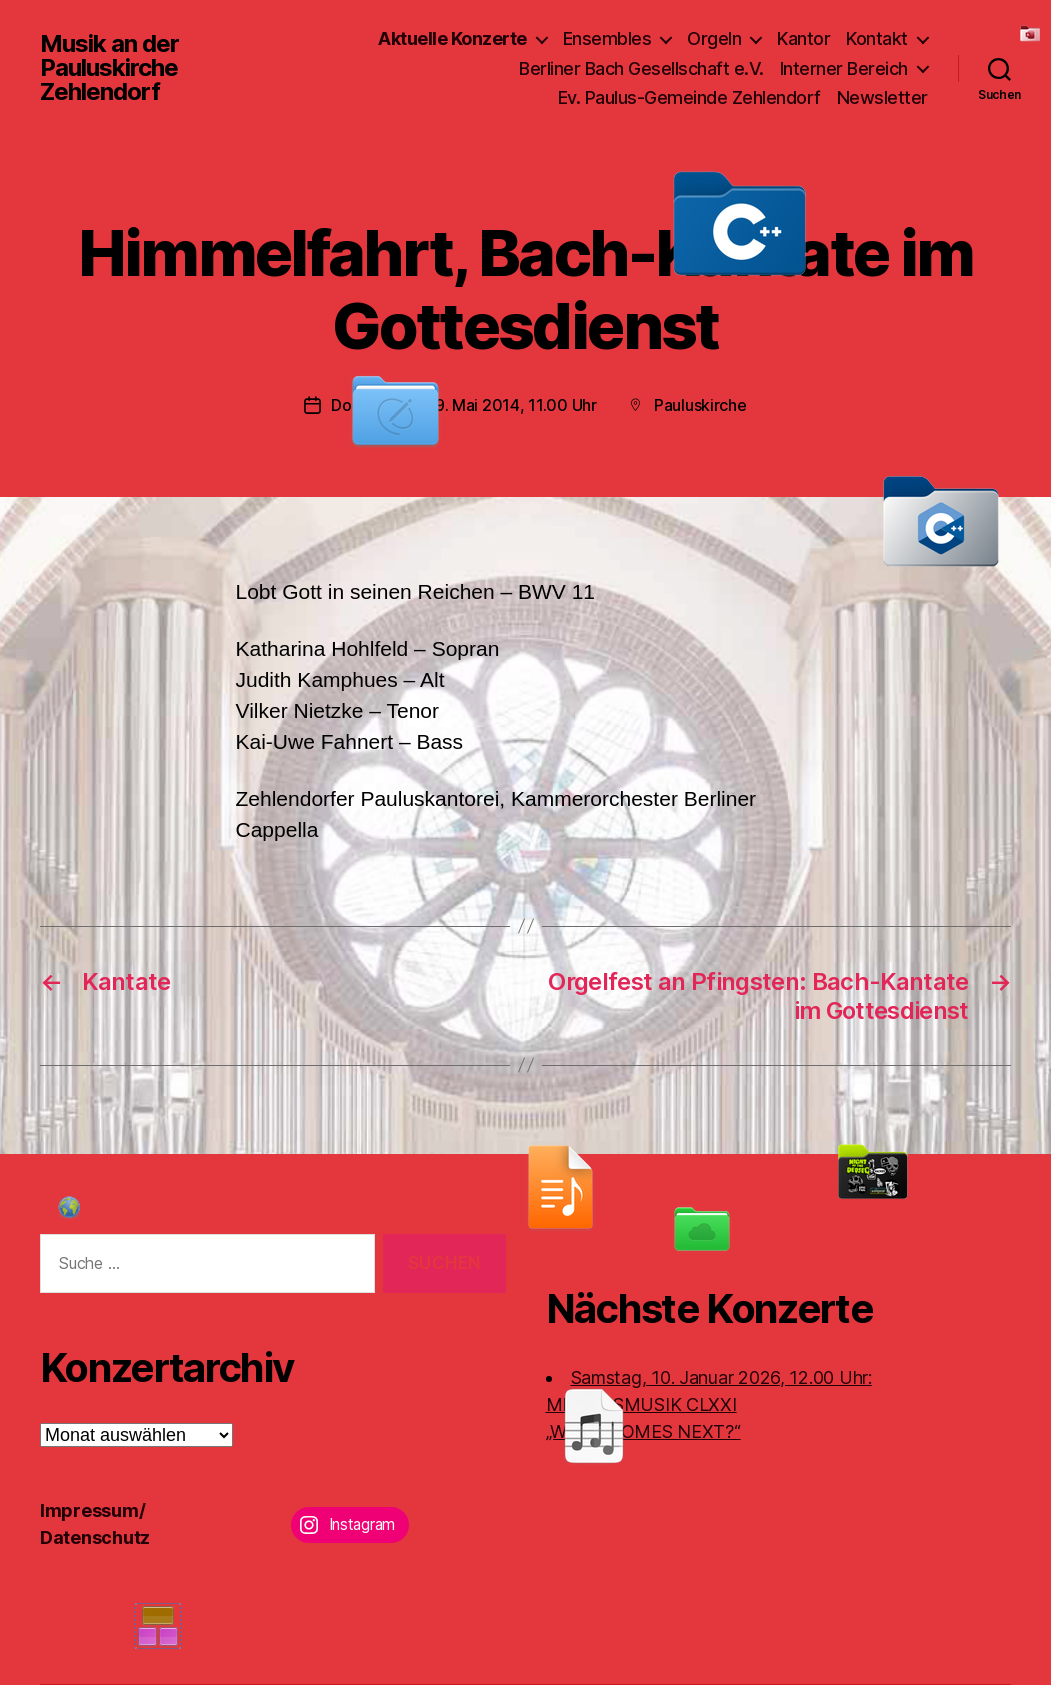  I want to click on open folder containing C++ project files, so click(739, 227).